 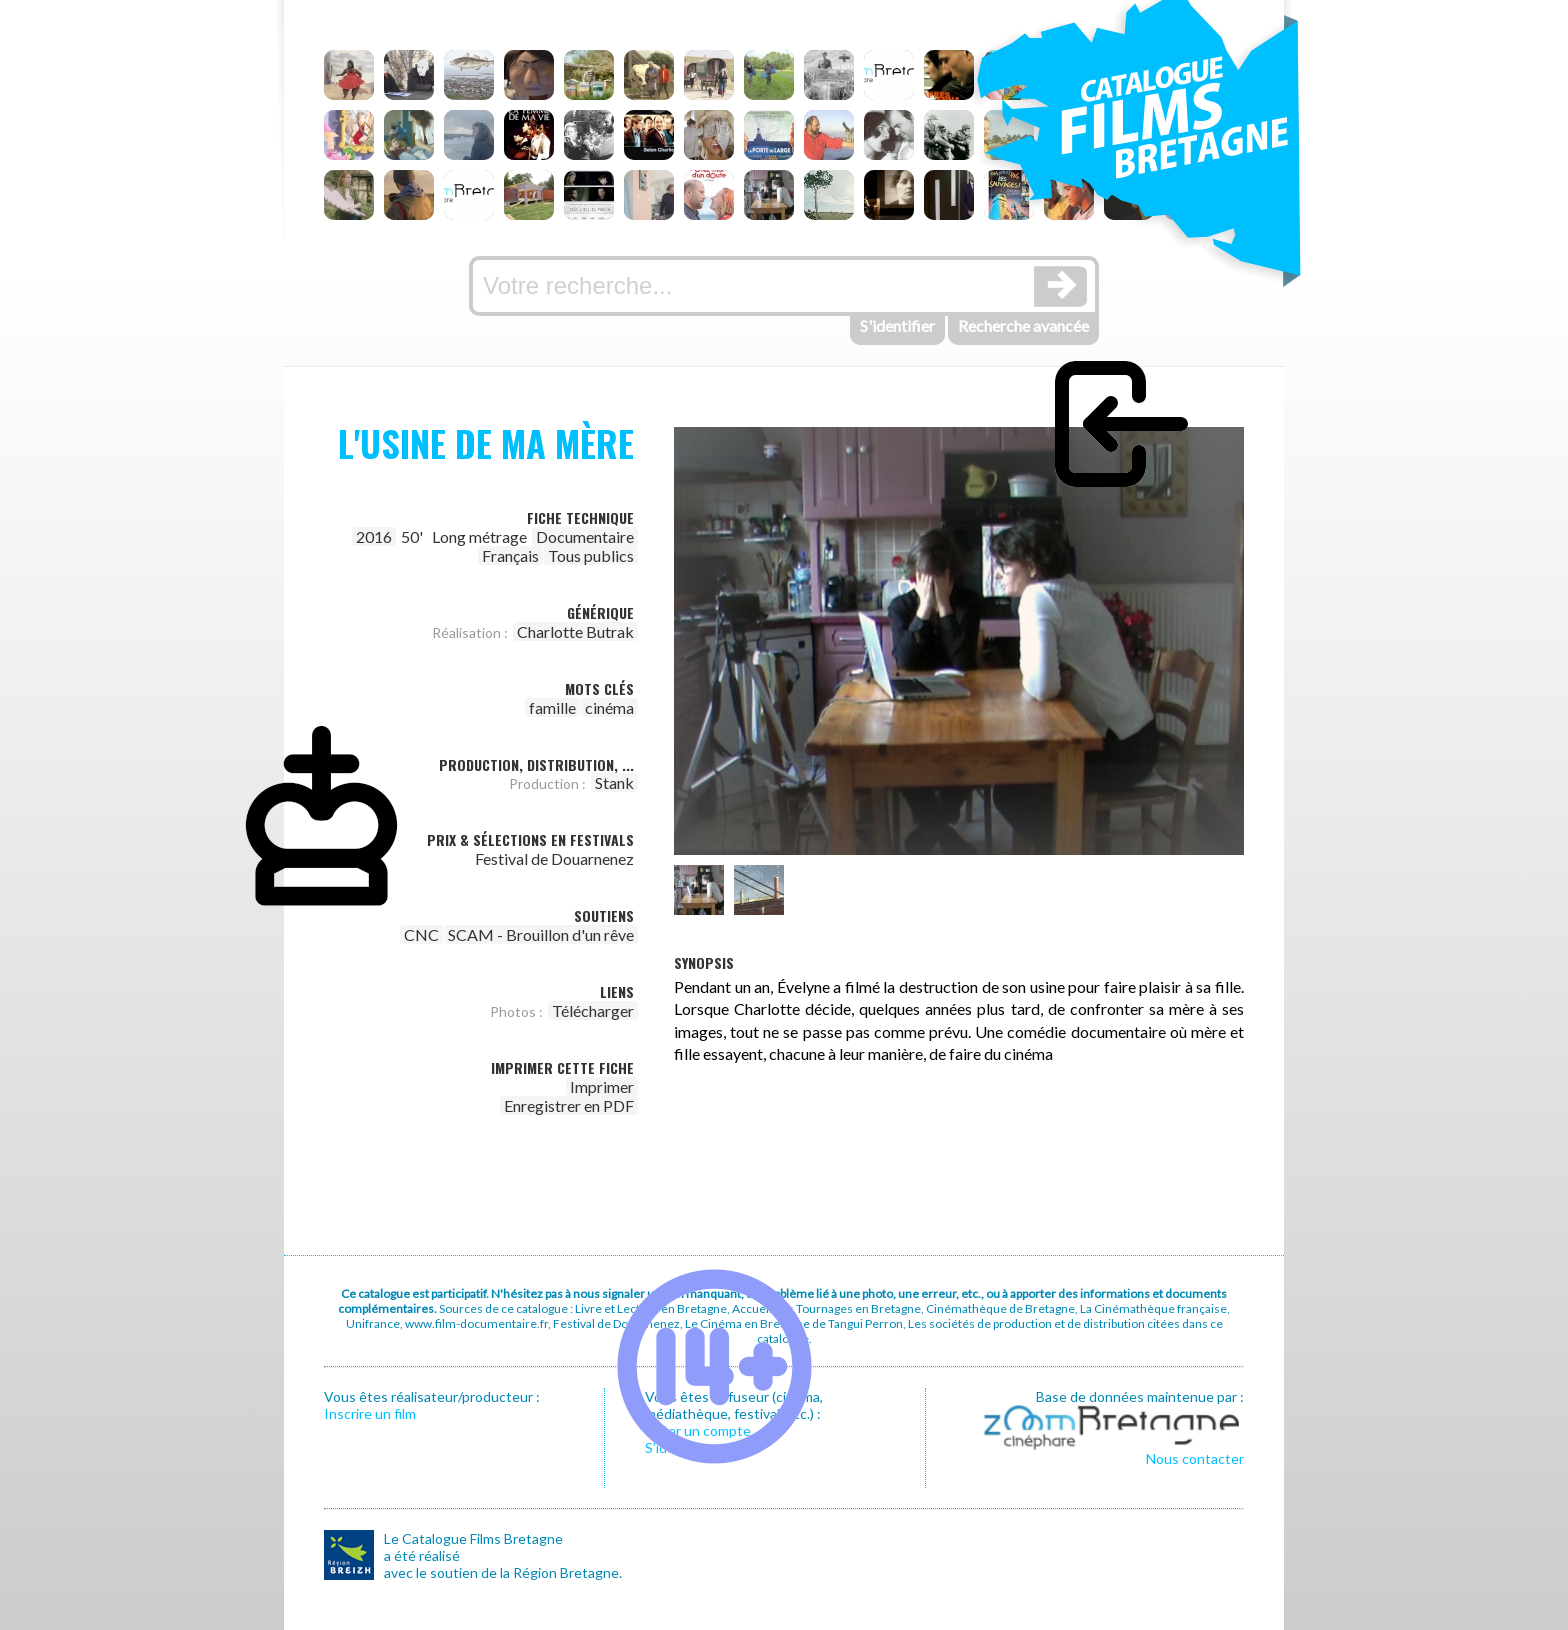 What do you see at coordinates (714, 1366) in the screenshot?
I see `indicates content rated for ages 14 and older` at bounding box center [714, 1366].